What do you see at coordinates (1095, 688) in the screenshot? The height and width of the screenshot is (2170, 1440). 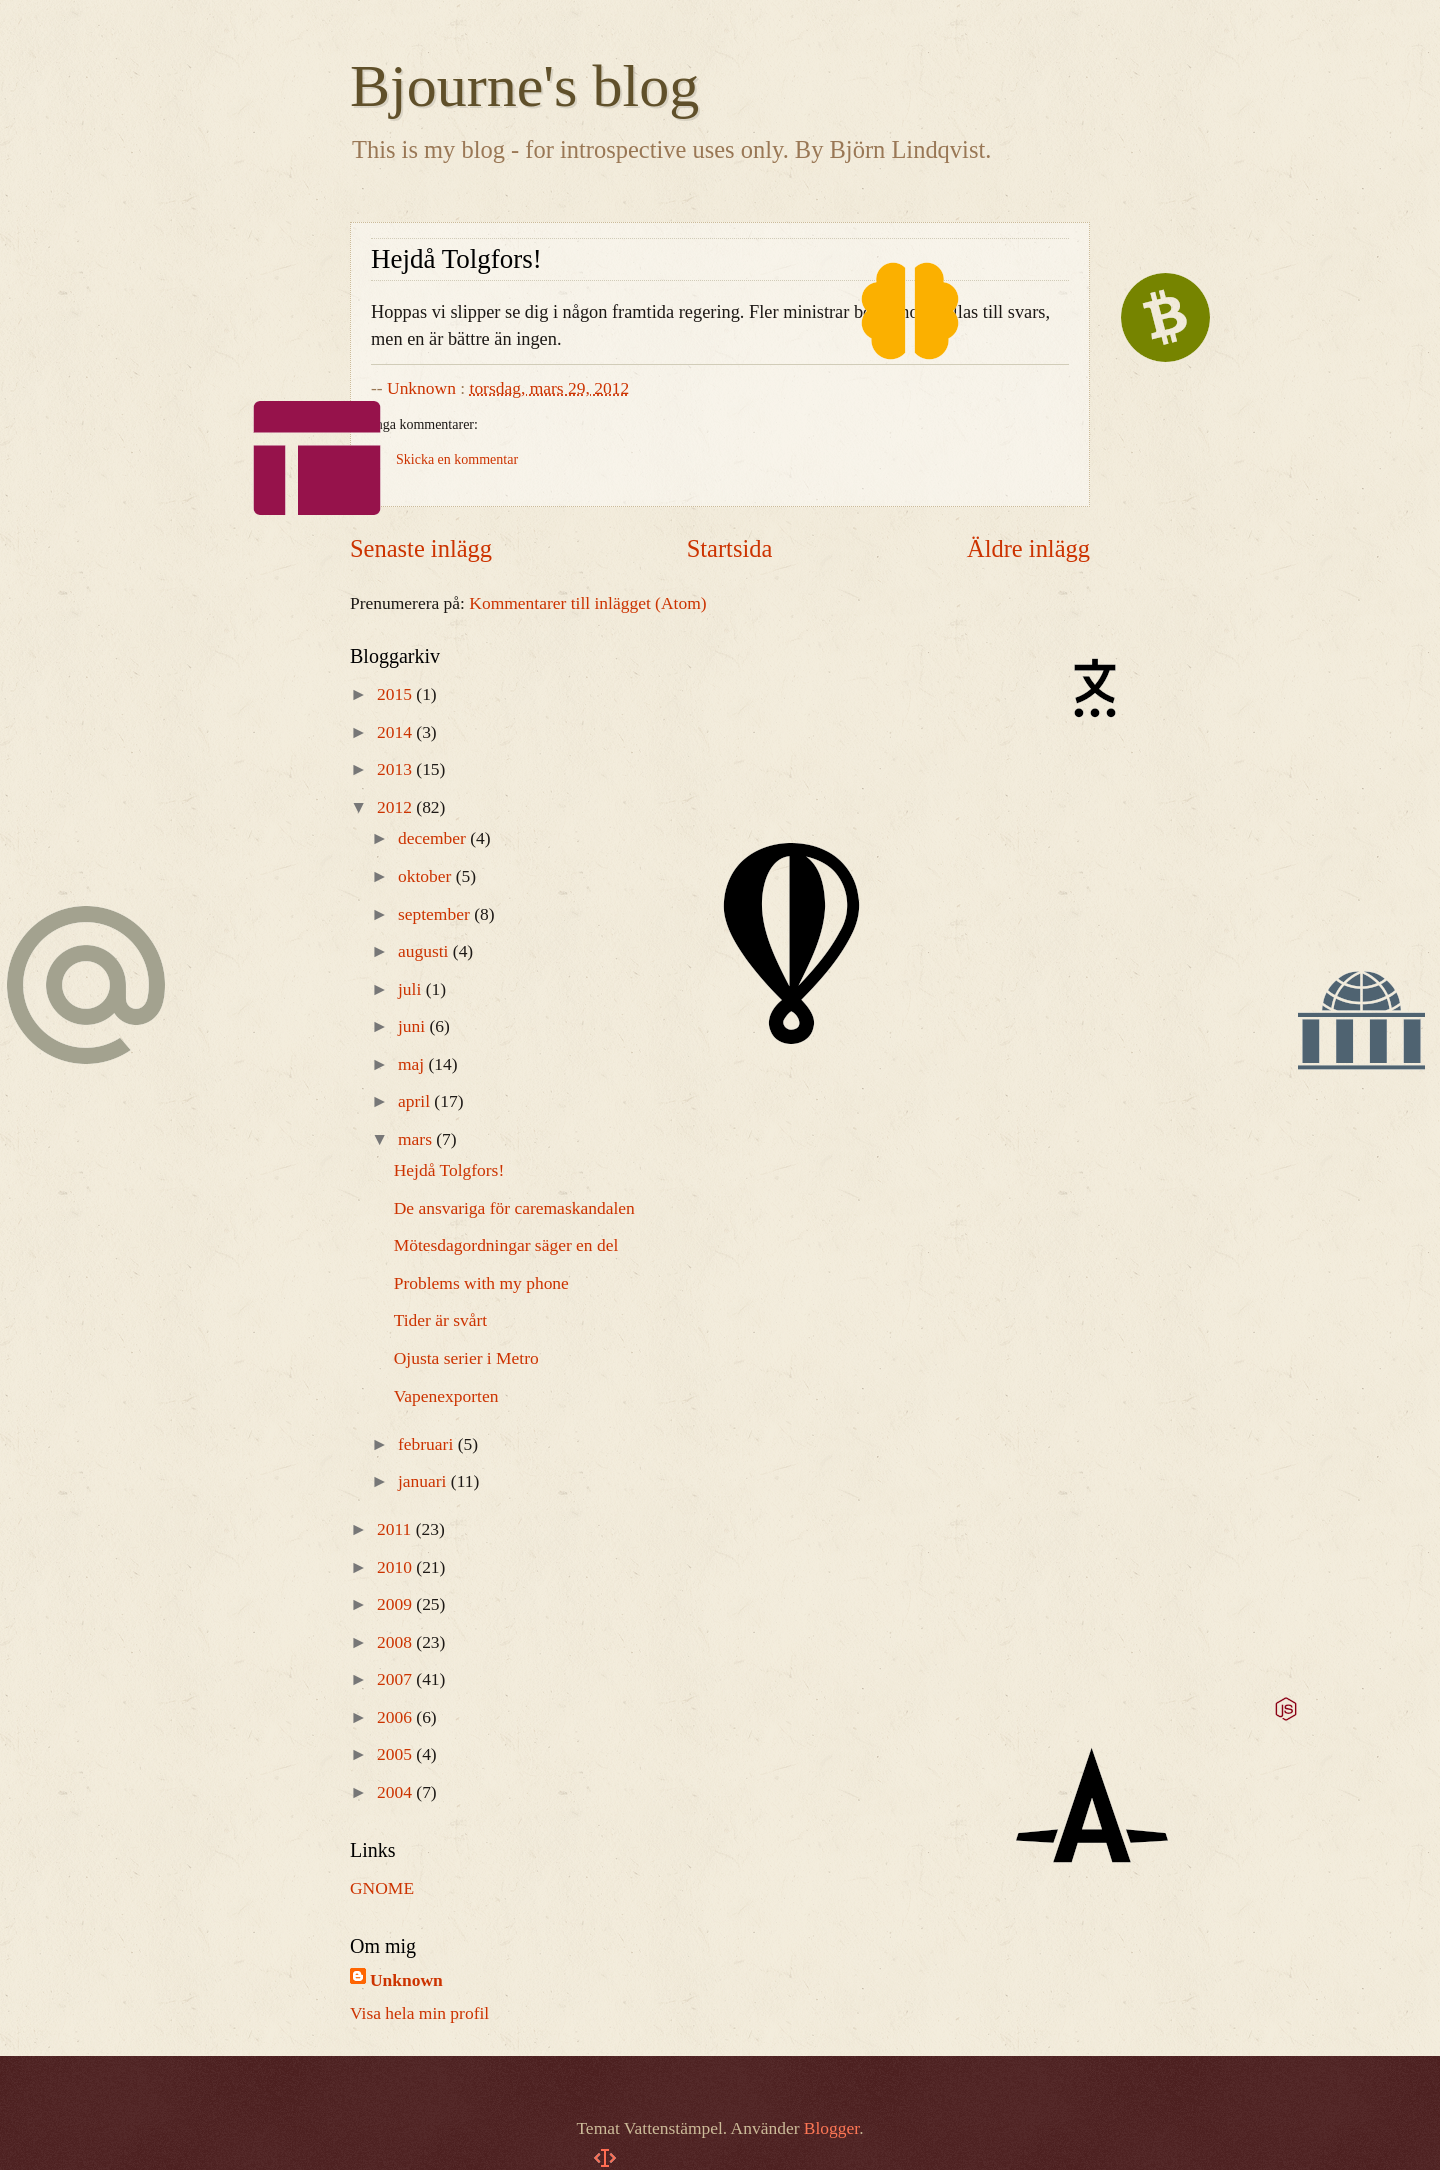 I see `add emphasis marks to chinese text` at bounding box center [1095, 688].